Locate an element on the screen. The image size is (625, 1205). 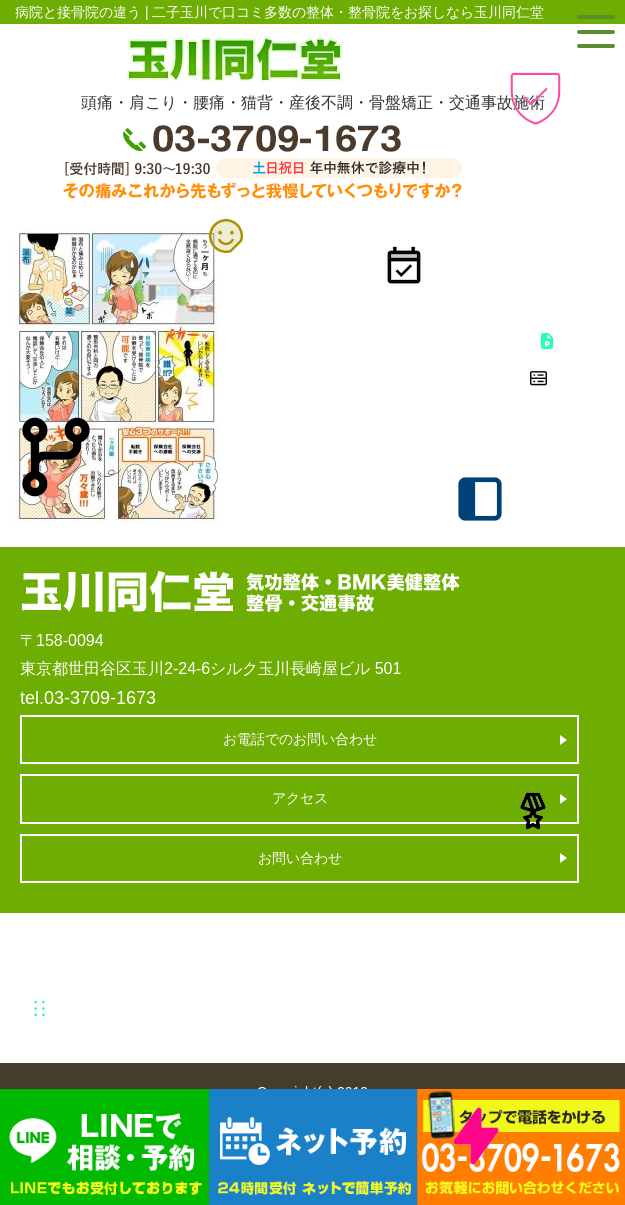
view achievements or awards is located at coordinates (533, 811).